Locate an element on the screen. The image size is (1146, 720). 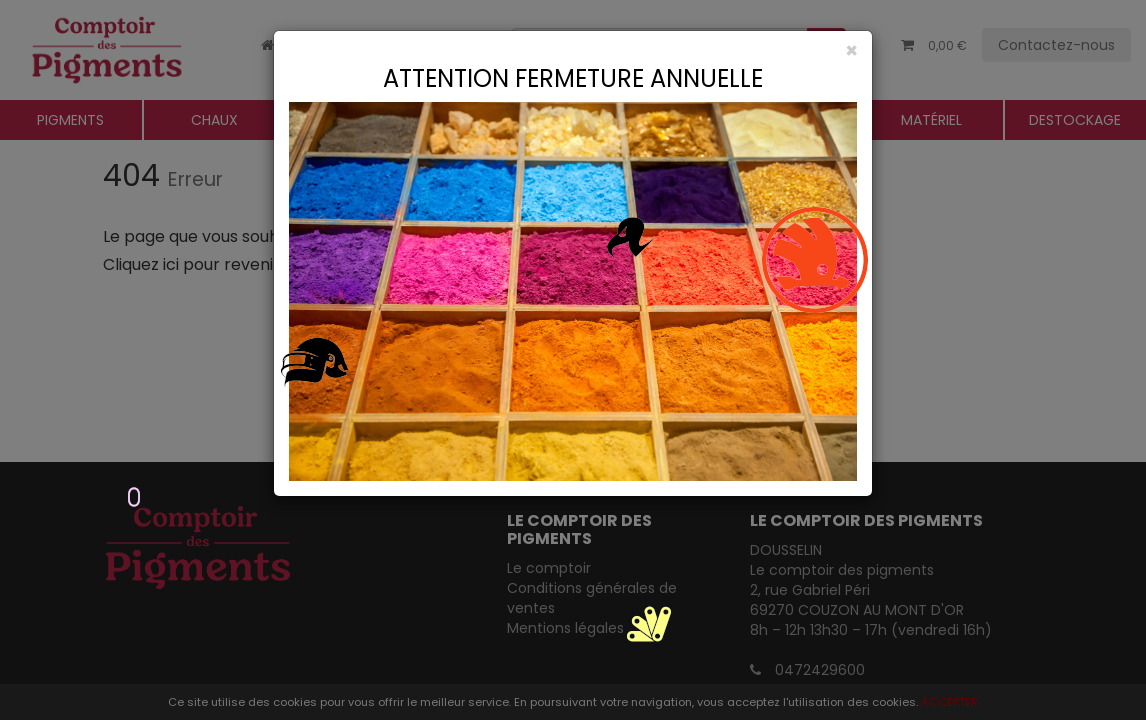
indicates zero items or empty count is located at coordinates (134, 497).